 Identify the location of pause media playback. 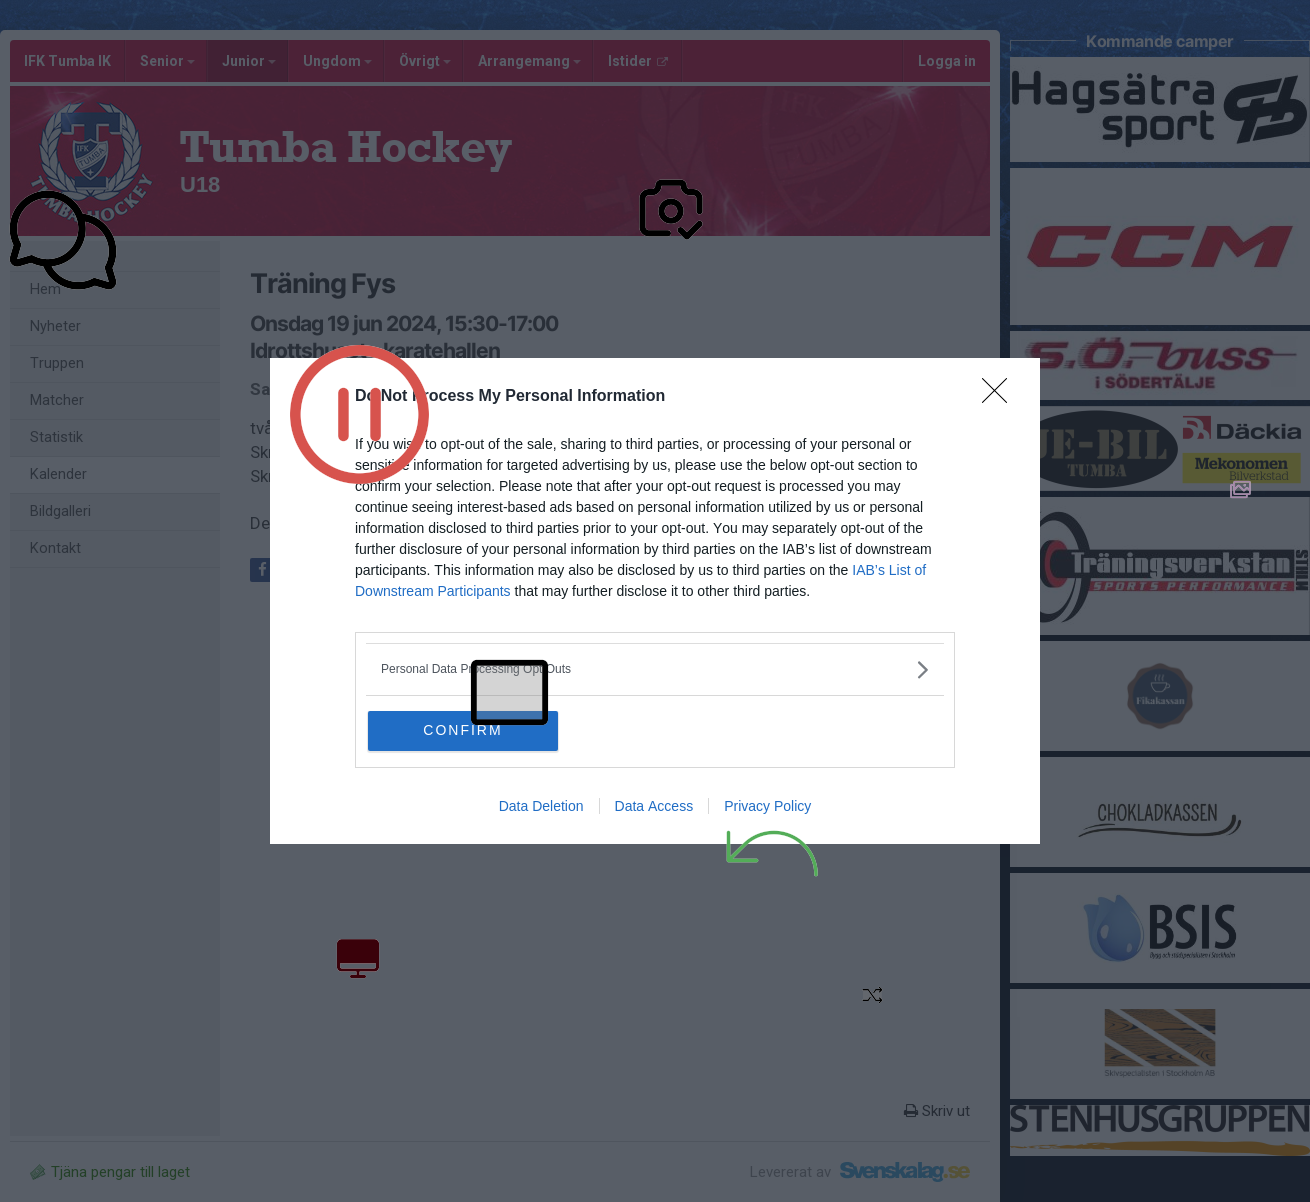
(359, 414).